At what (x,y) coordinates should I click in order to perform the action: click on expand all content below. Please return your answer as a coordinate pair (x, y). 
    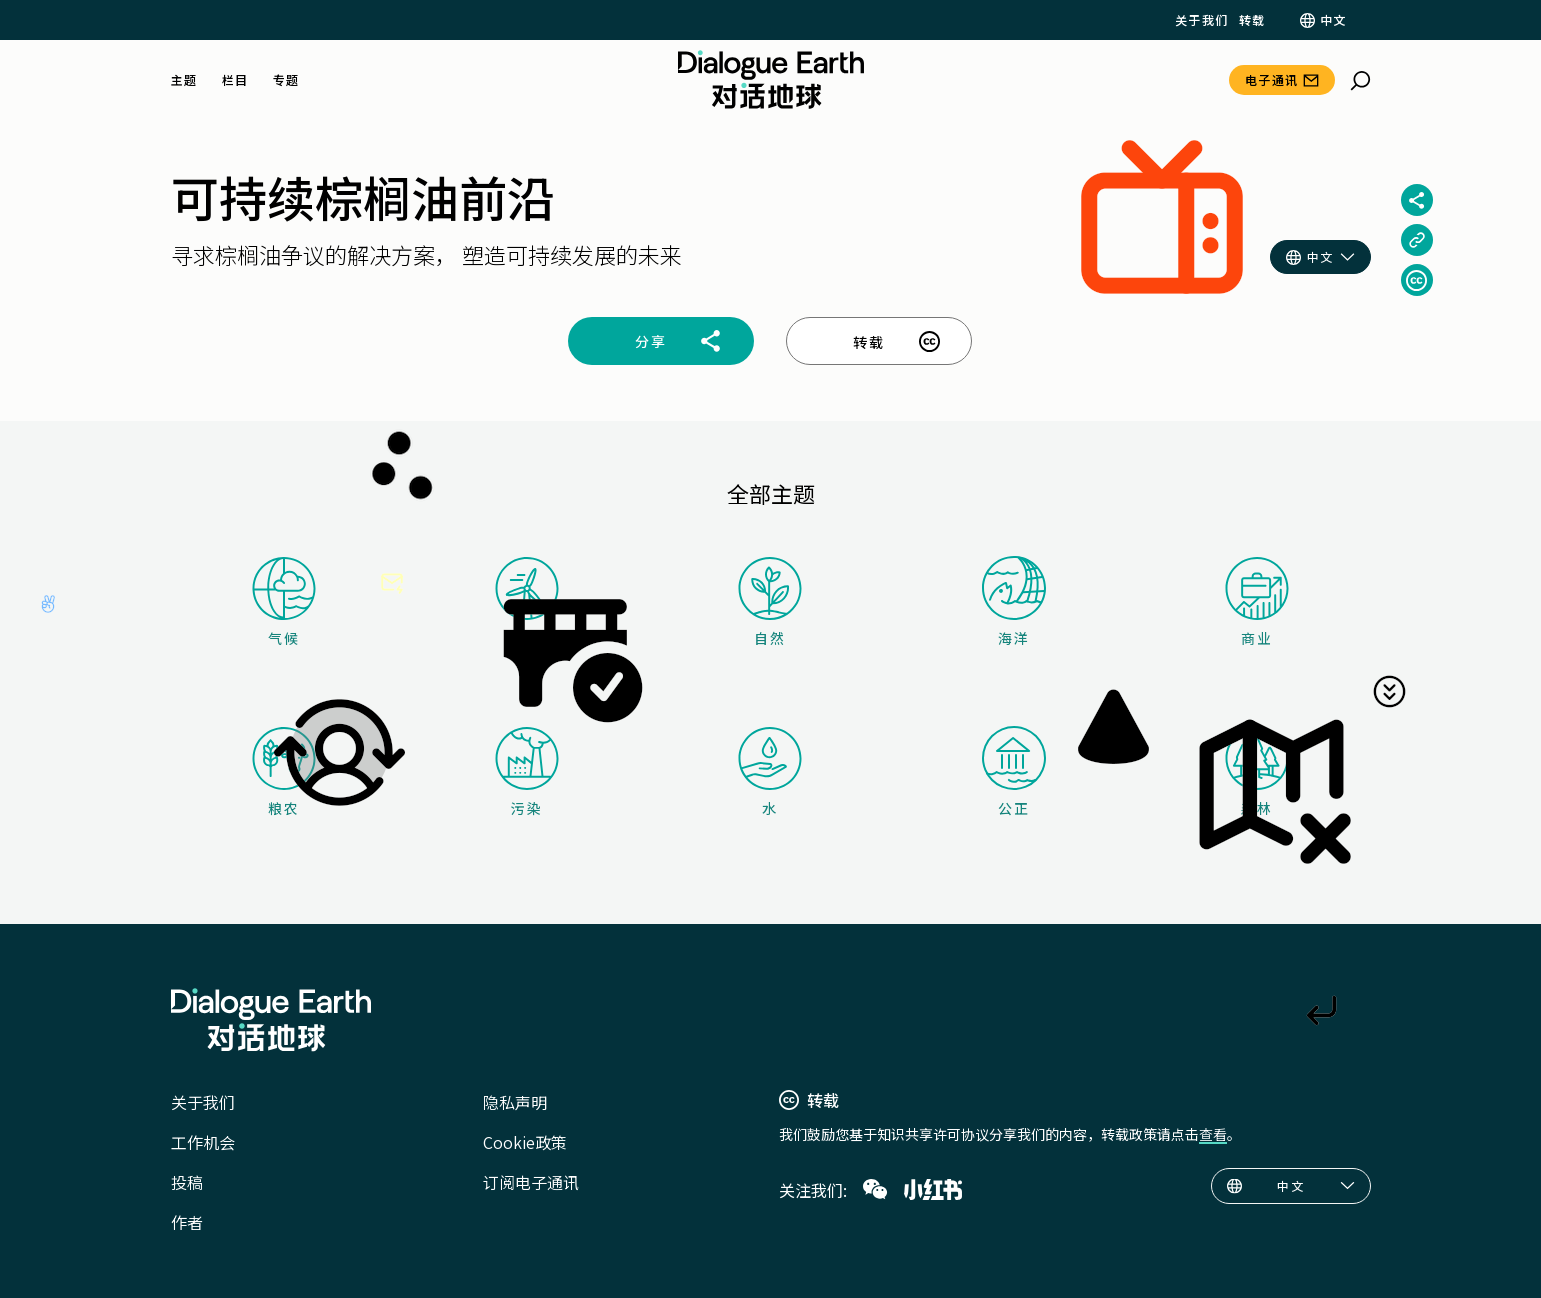
    Looking at the image, I should click on (1389, 691).